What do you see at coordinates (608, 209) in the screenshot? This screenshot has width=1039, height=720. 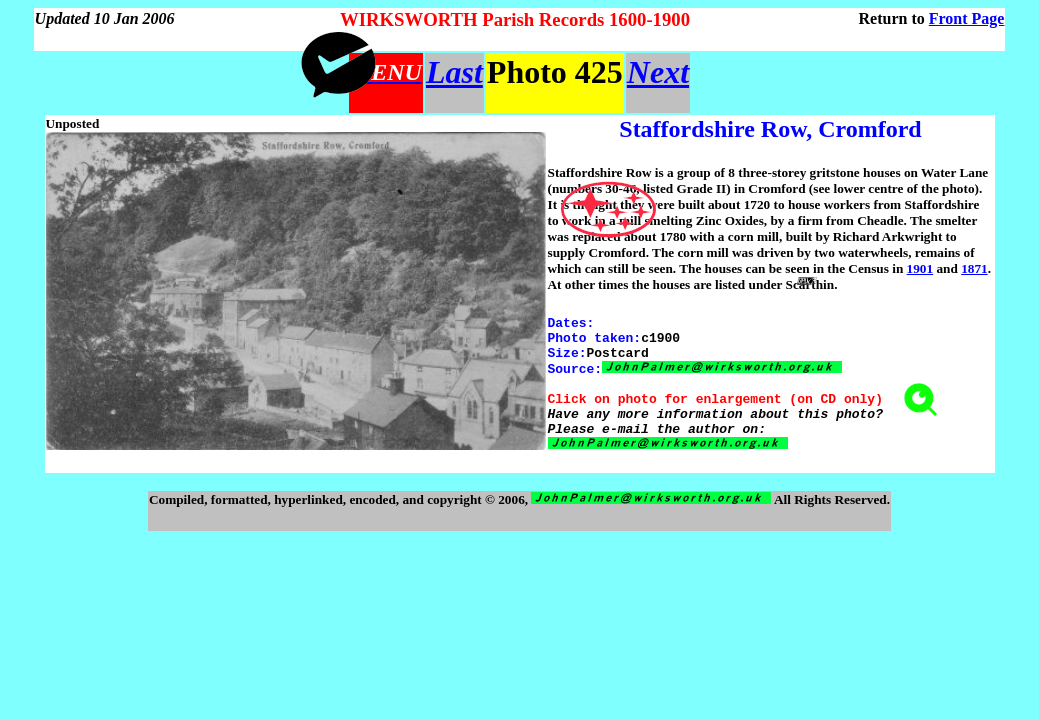 I see `Subaru brand logo` at bounding box center [608, 209].